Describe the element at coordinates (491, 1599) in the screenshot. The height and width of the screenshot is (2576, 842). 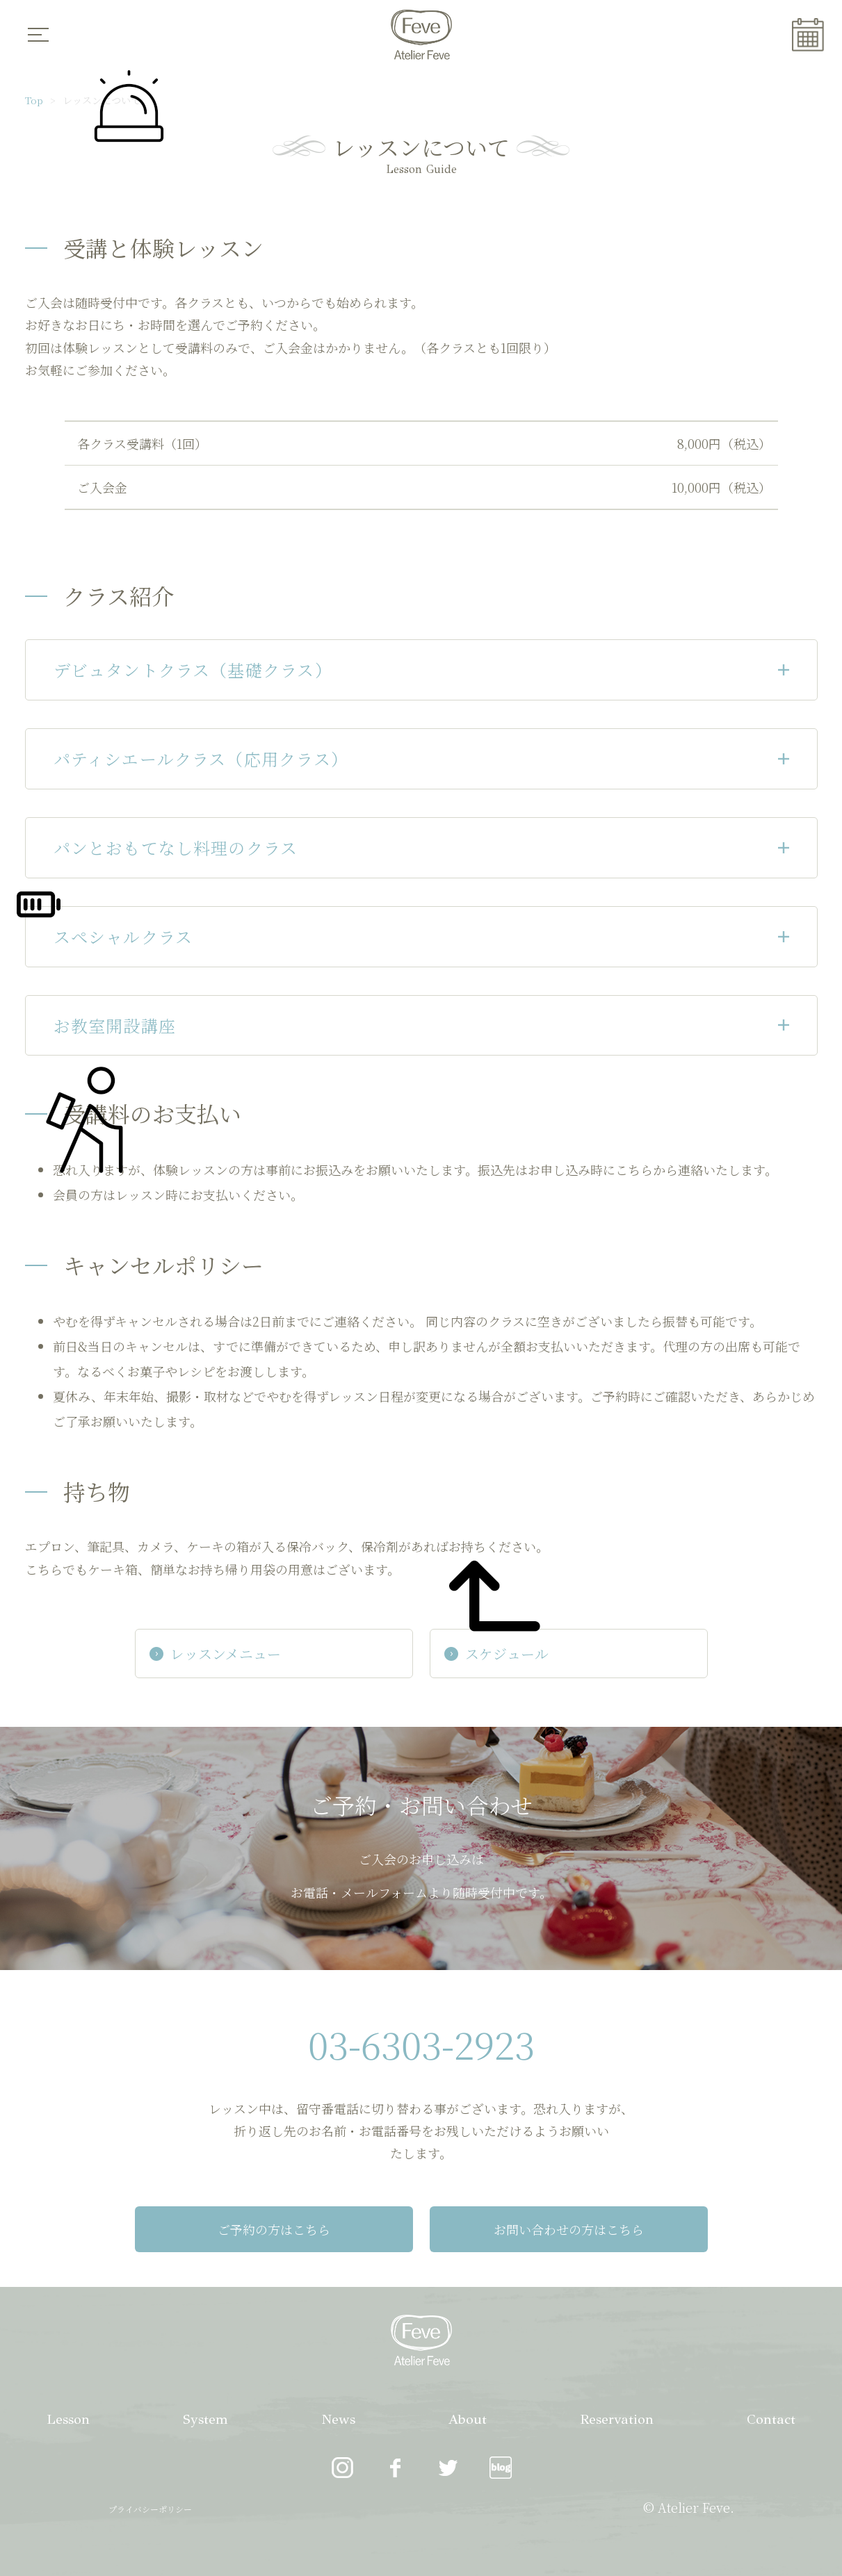
I see `go back and return to top` at that location.